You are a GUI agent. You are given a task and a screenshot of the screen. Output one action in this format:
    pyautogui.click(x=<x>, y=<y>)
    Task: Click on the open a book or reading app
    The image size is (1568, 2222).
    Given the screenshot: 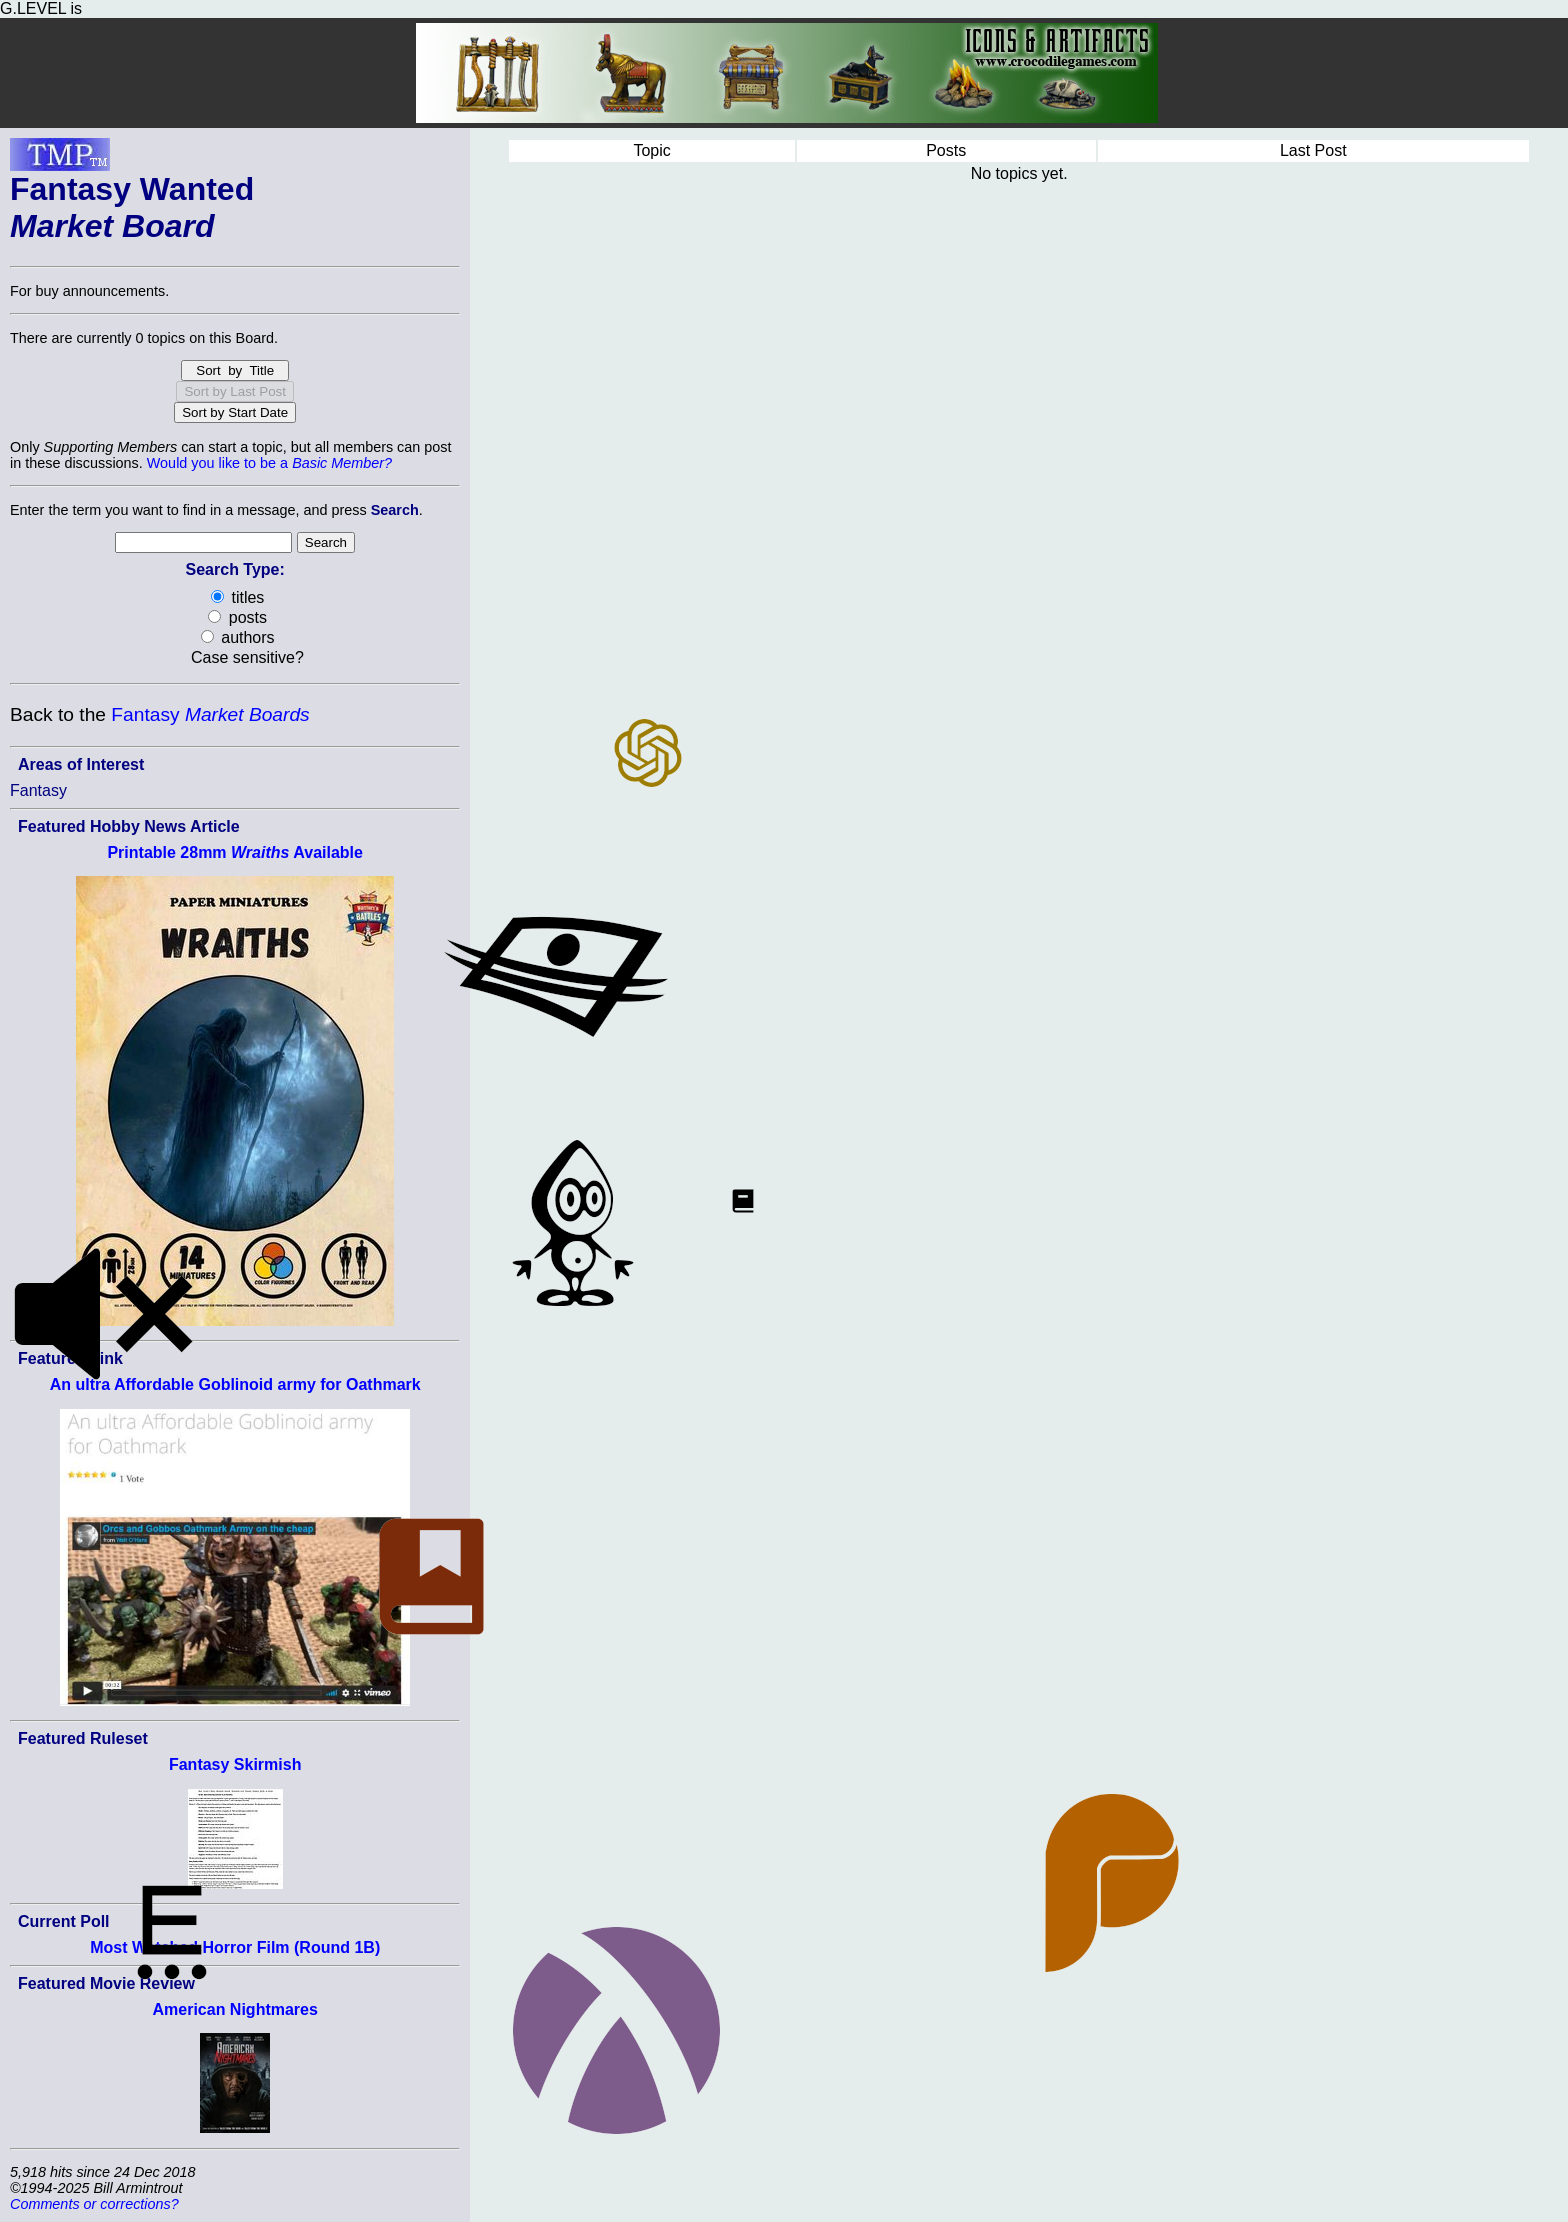 What is the action you would take?
    pyautogui.click(x=743, y=1201)
    